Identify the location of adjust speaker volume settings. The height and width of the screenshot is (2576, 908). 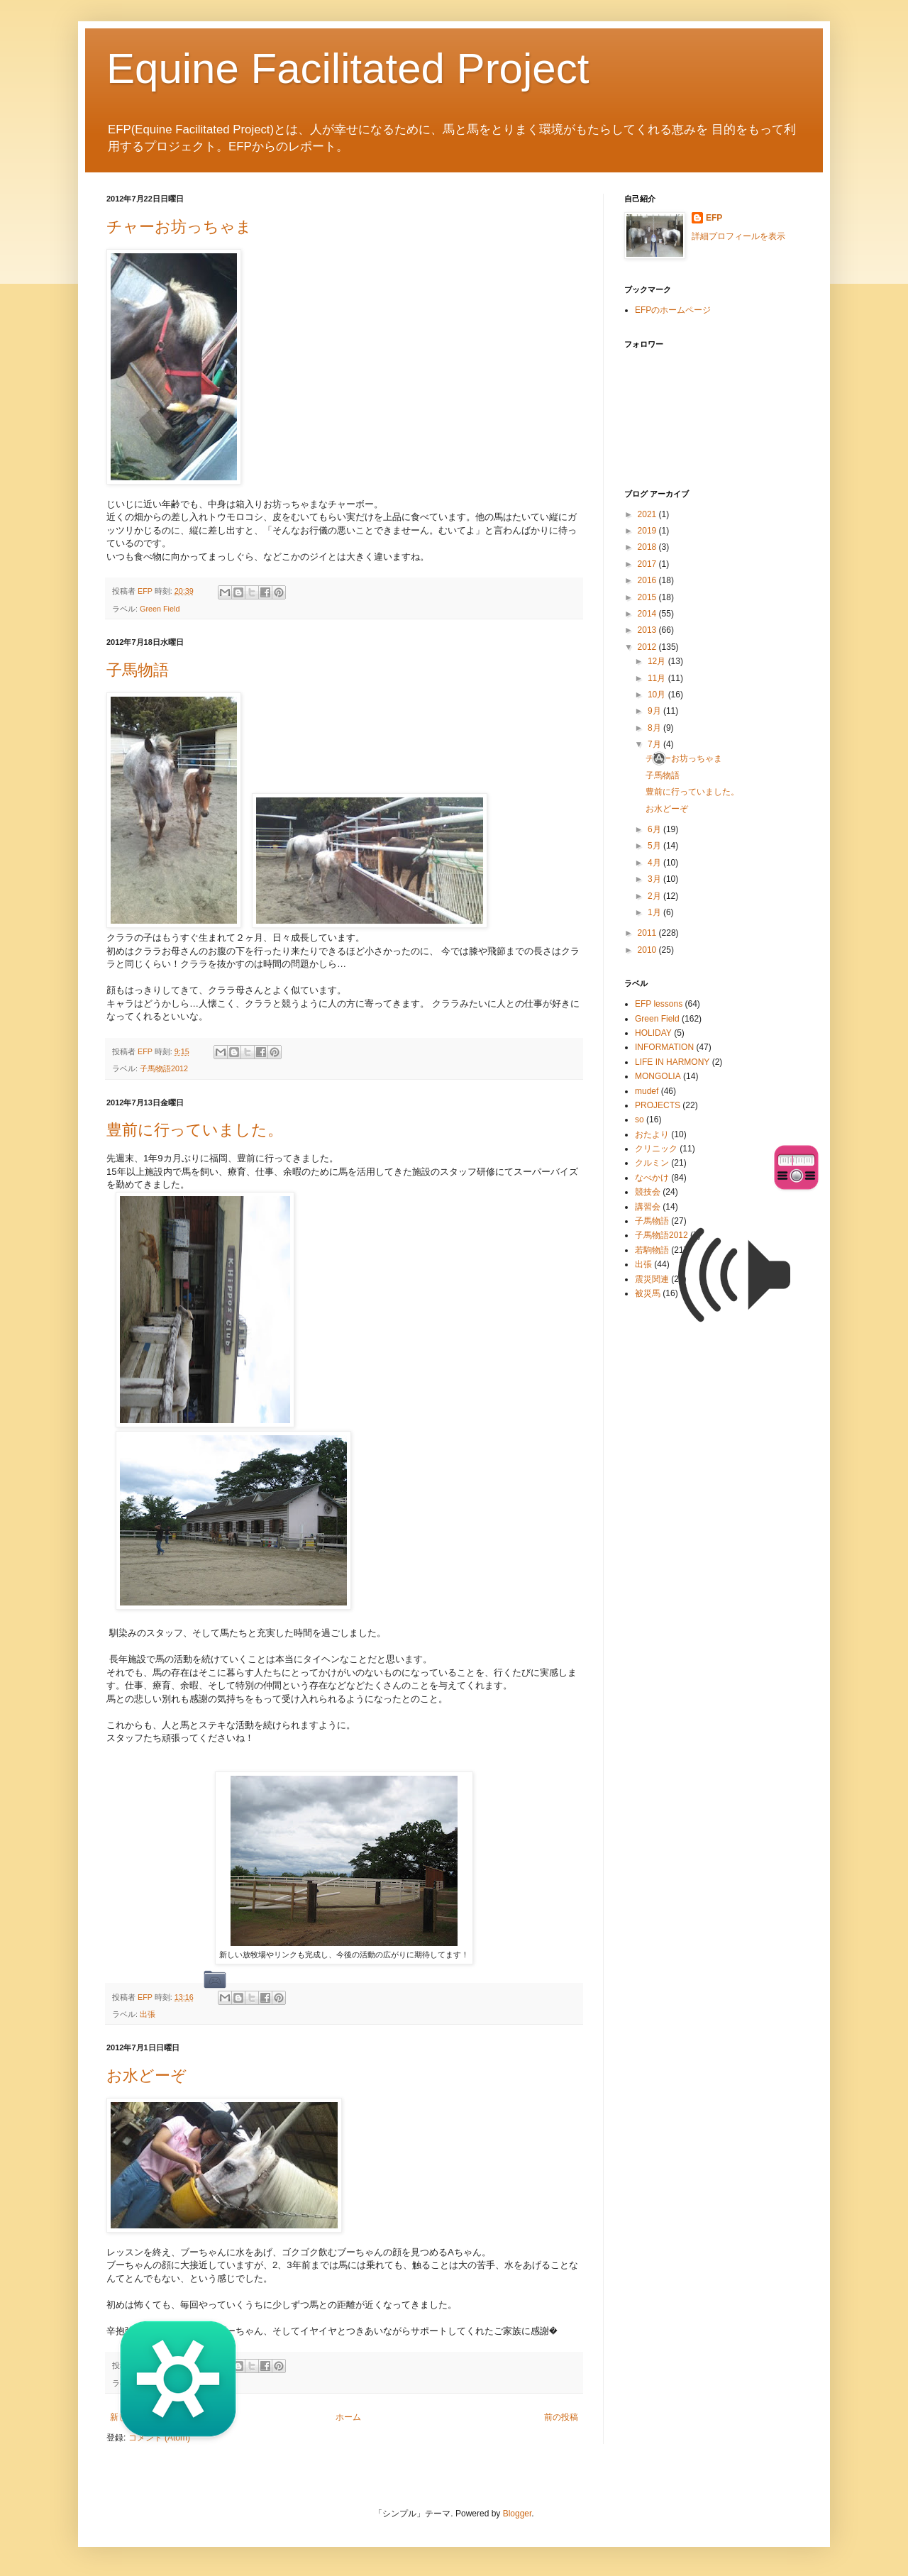
(734, 1275).